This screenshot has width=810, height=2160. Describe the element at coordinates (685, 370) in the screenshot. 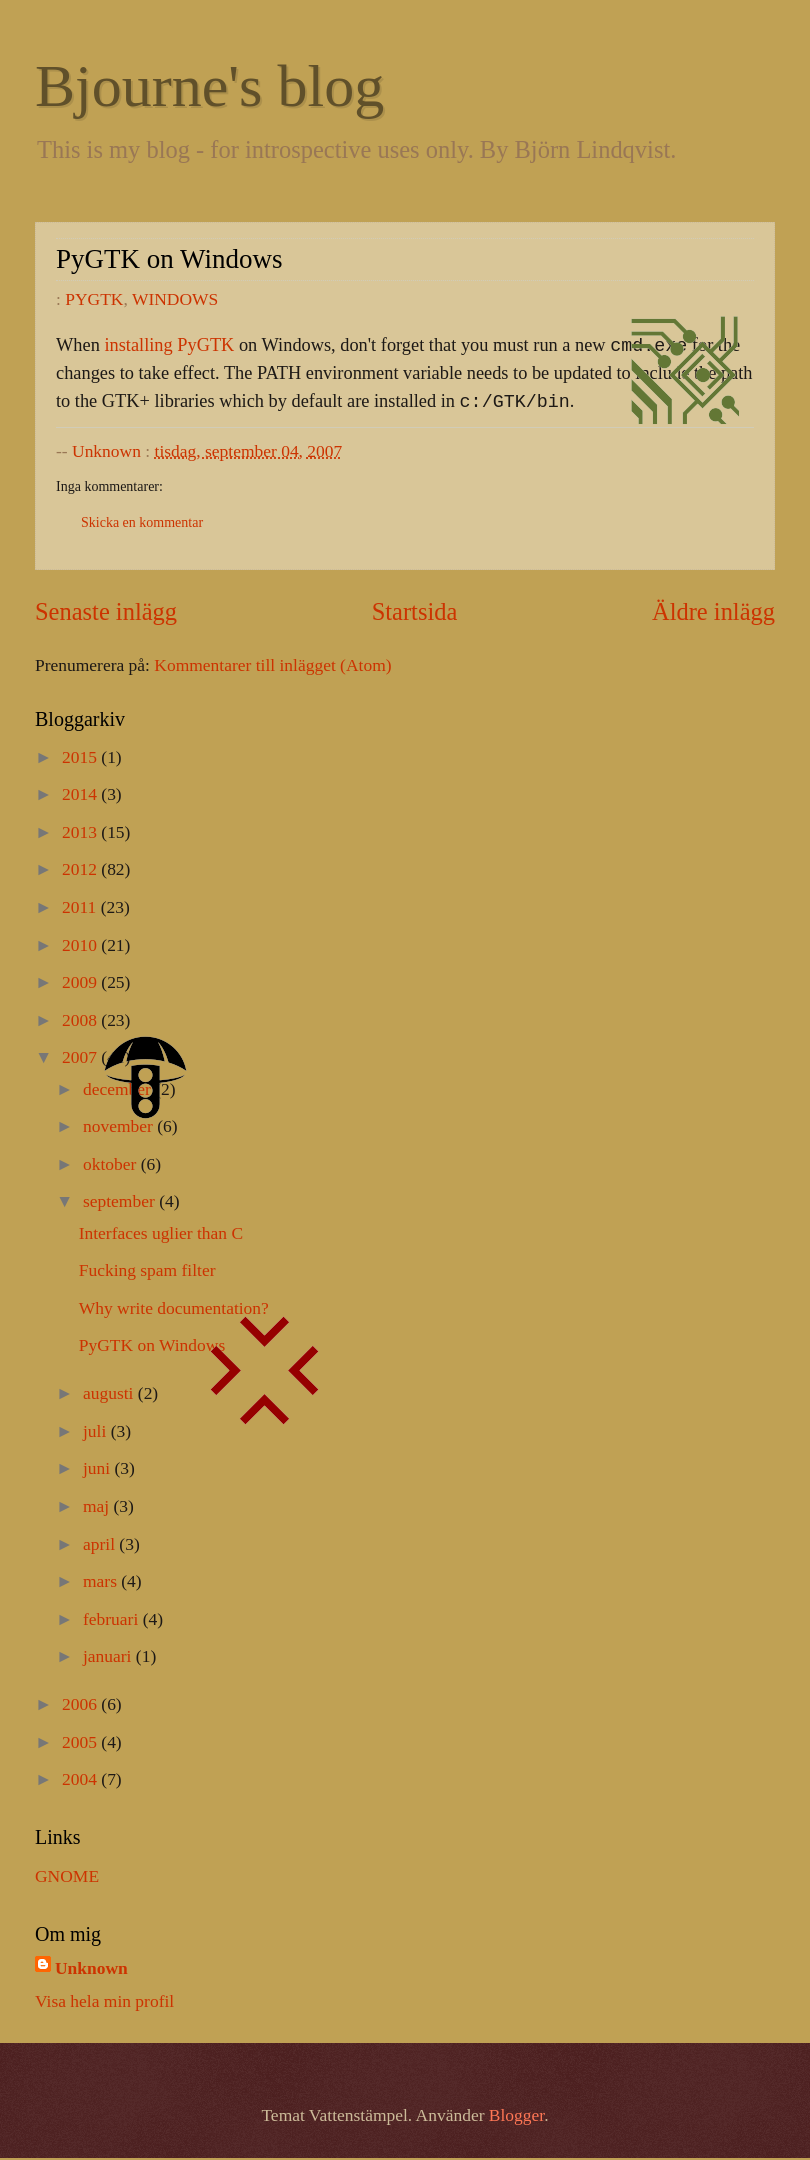

I see `access hardware or system settings` at that location.